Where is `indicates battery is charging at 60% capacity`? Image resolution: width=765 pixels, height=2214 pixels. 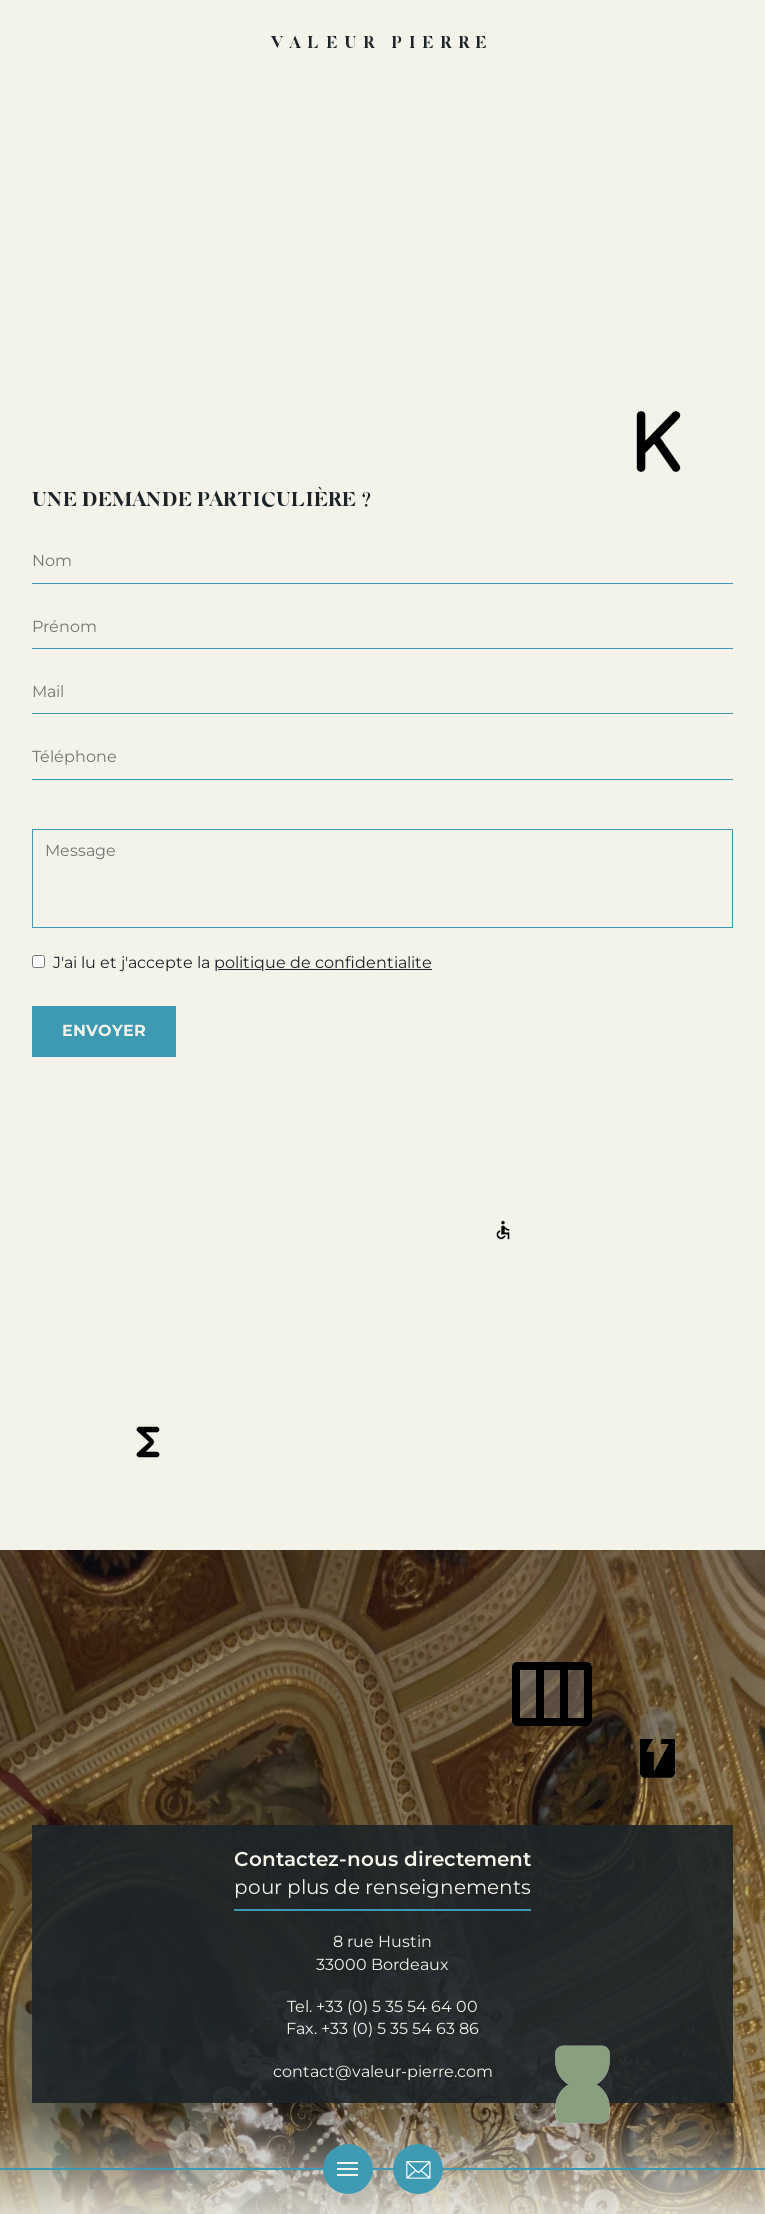 indicates battery is charging at 60% capacity is located at coordinates (657, 1742).